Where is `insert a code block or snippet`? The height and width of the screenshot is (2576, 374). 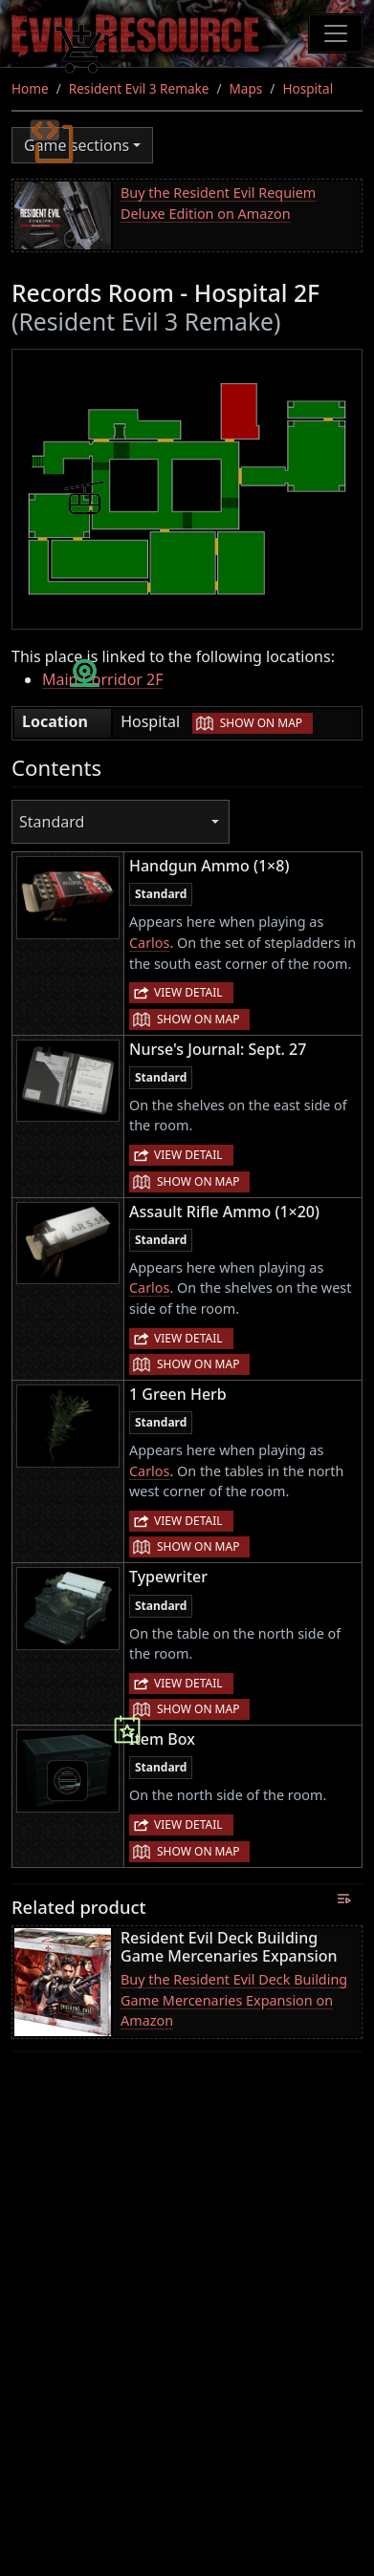 insert a code block or snippet is located at coordinates (54, 143).